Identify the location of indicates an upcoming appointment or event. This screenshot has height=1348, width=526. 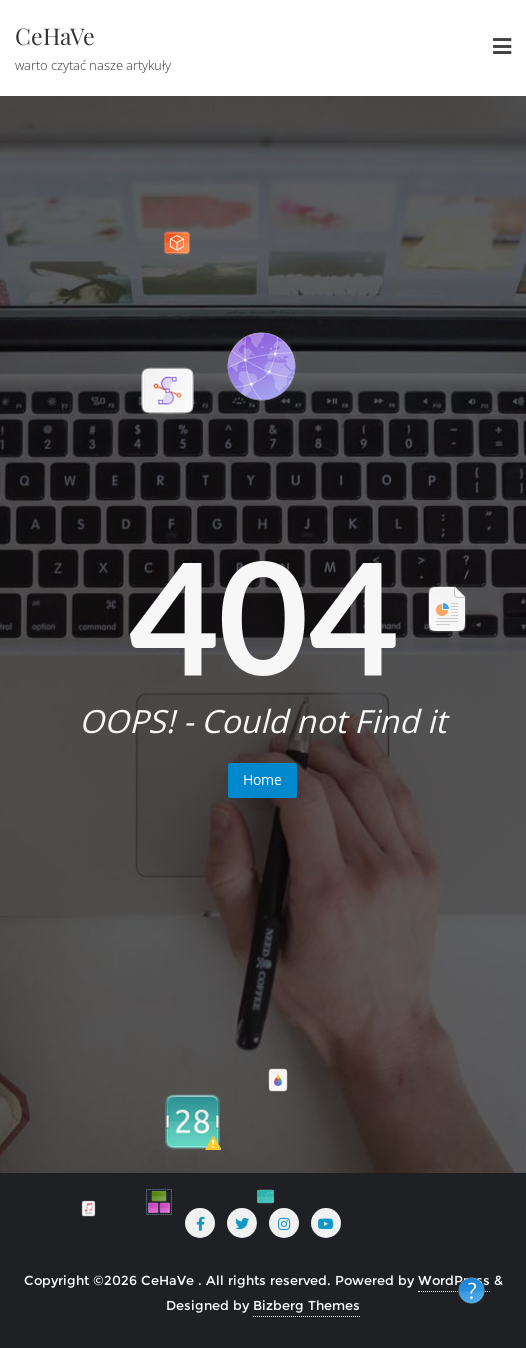
(192, 1121).